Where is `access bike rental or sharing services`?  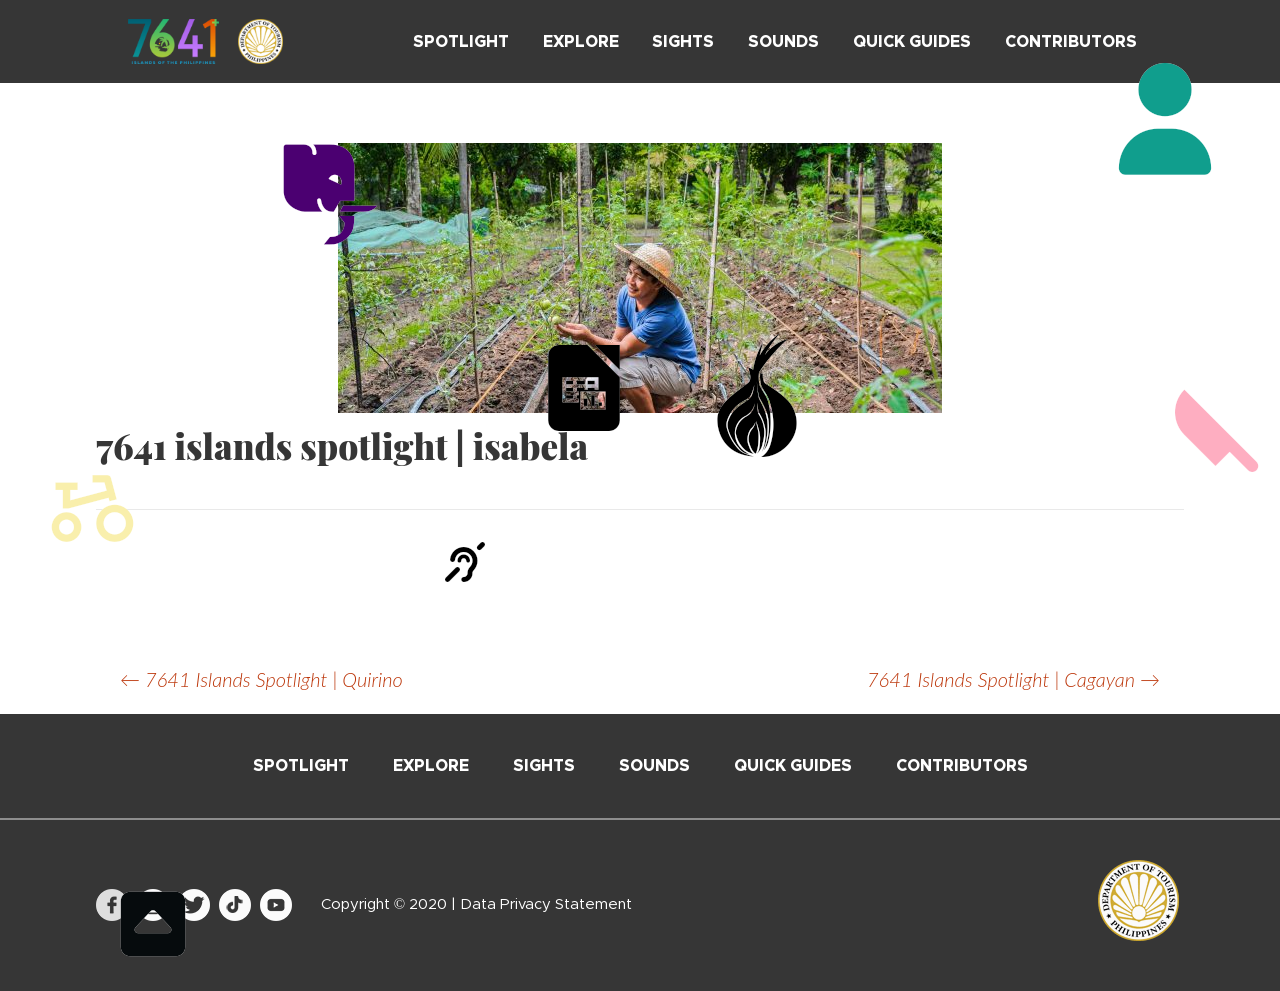
access bike rental or sharing services is located at coordinates (92, 508).